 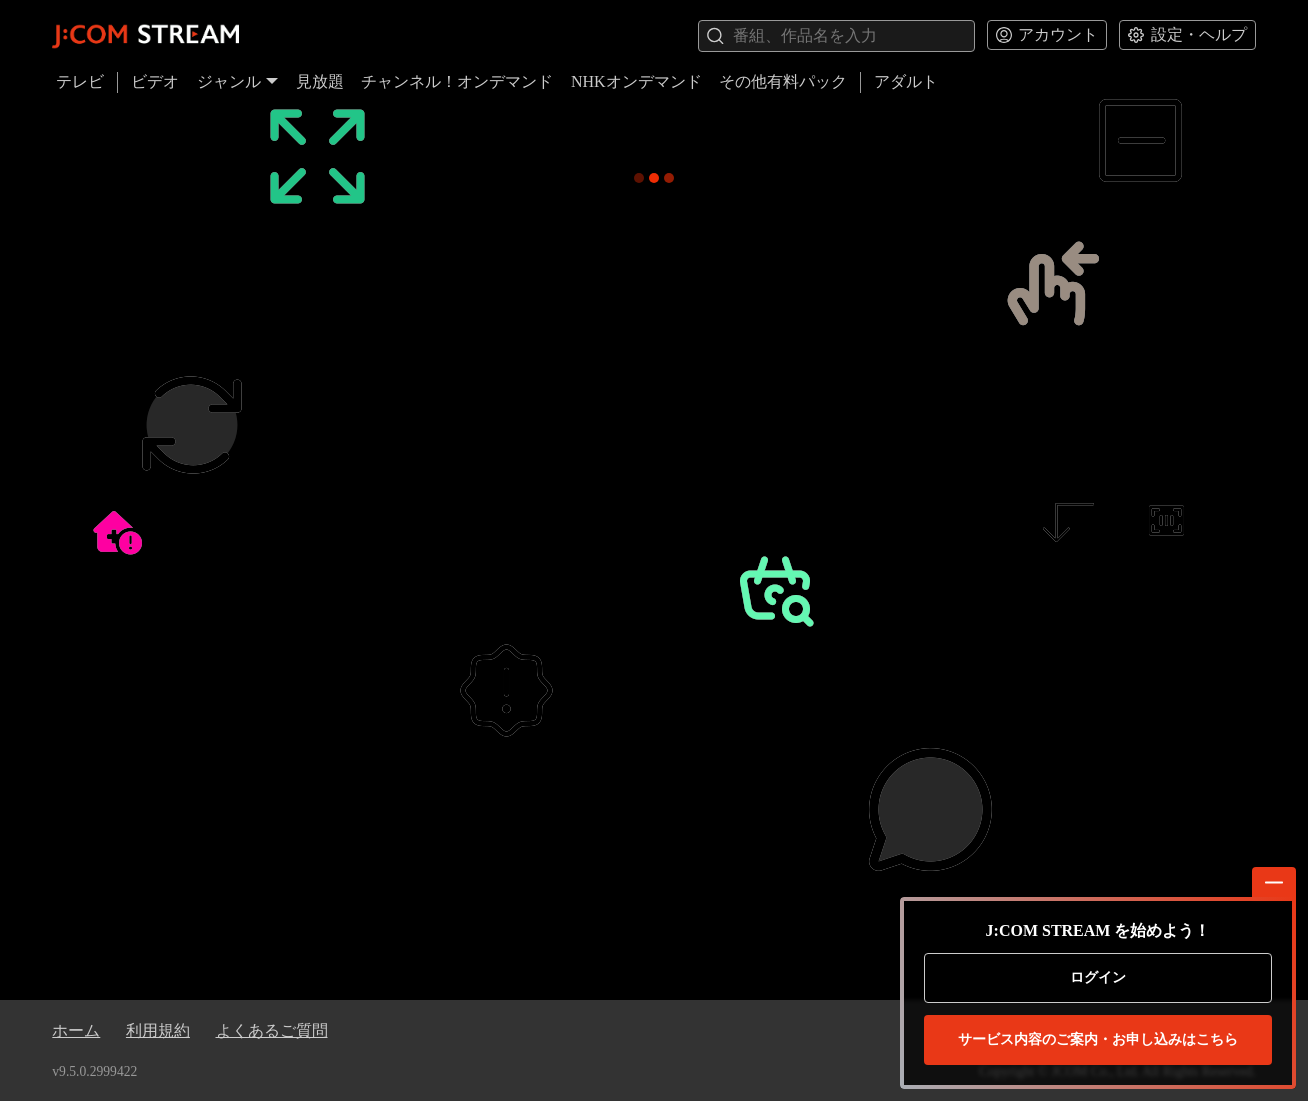 I want to click on refresh or reload content, so click(x=192, y=425).